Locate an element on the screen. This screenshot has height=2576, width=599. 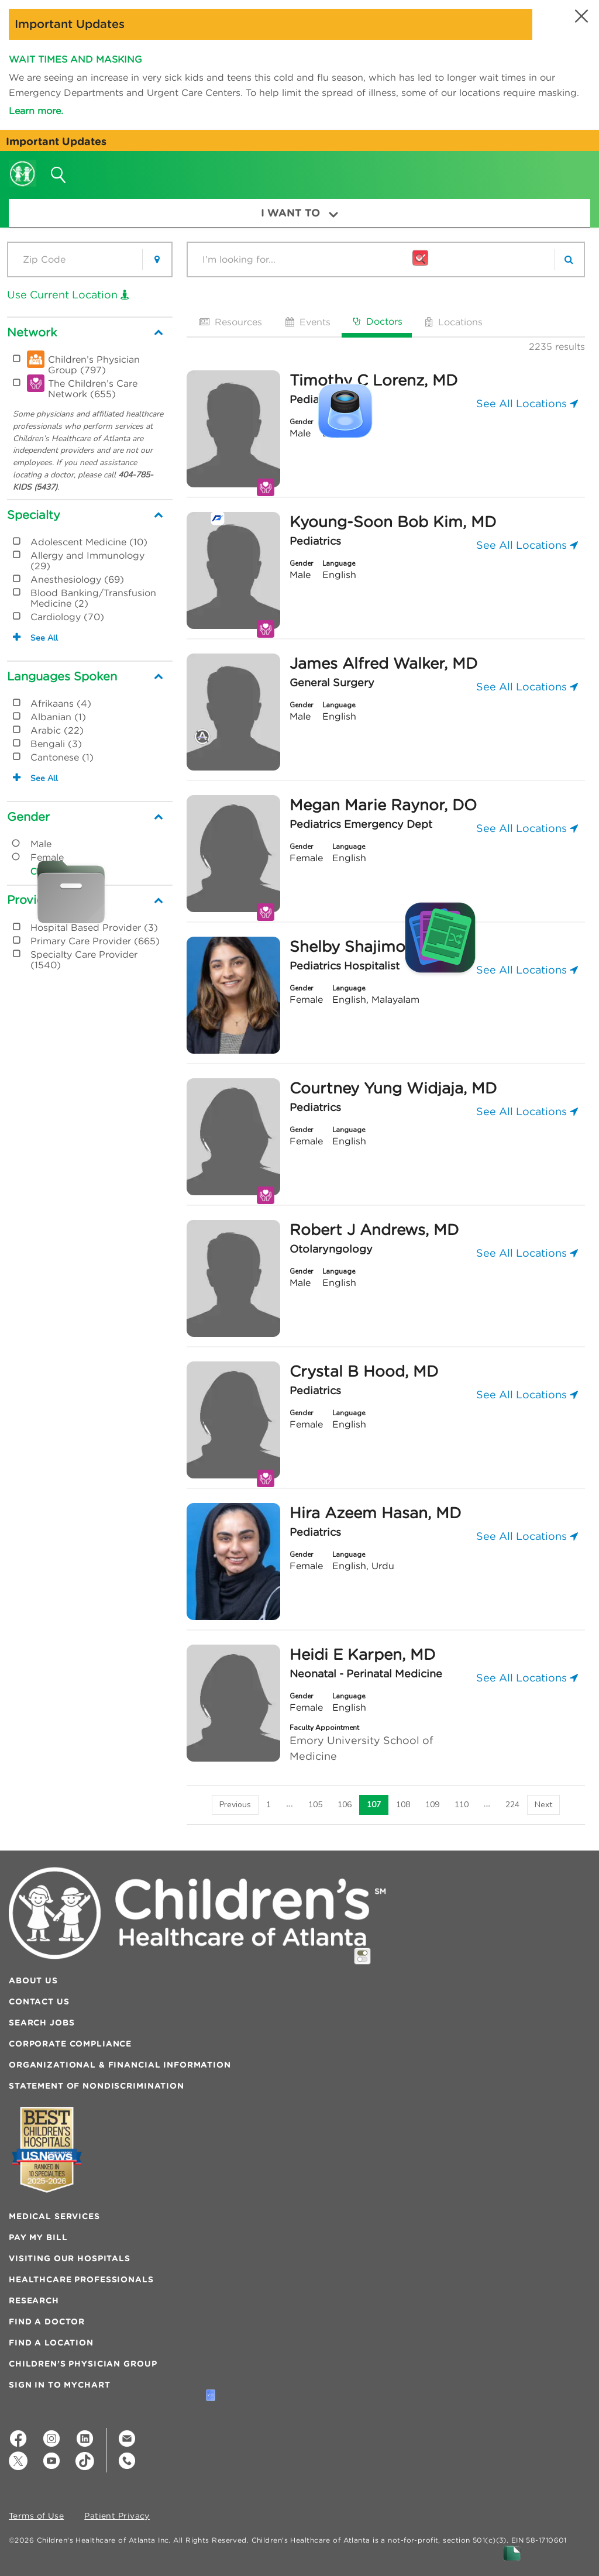
open file manager application is located at coordinates (71, 892).